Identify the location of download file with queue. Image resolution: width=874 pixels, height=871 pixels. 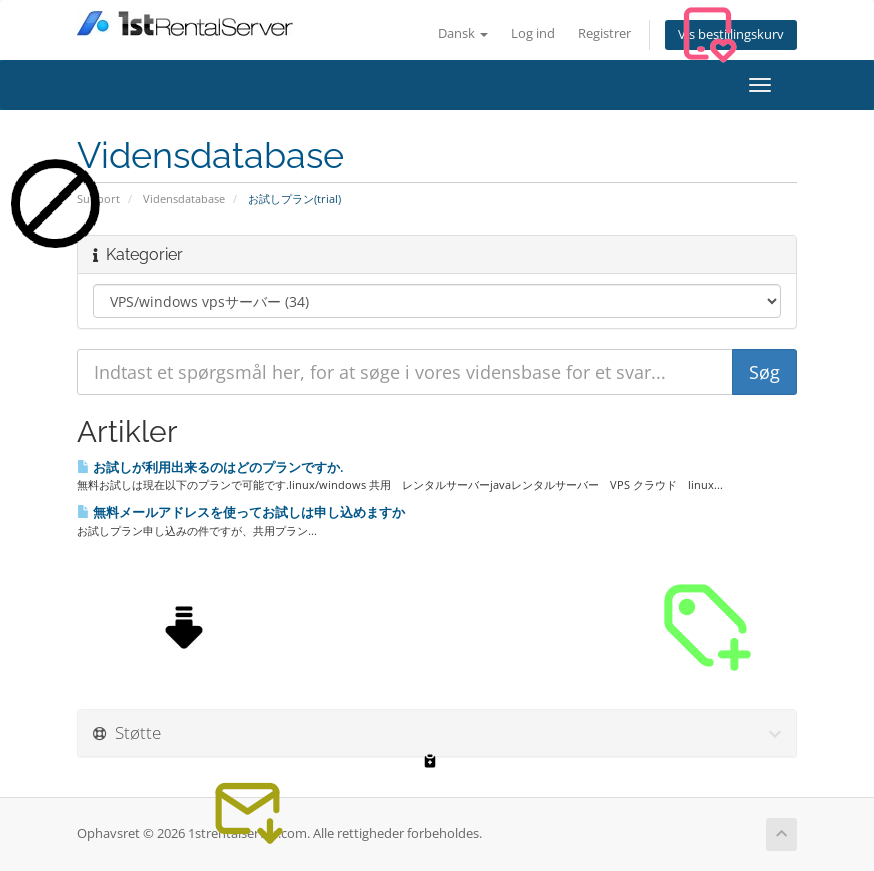
(184, 628).